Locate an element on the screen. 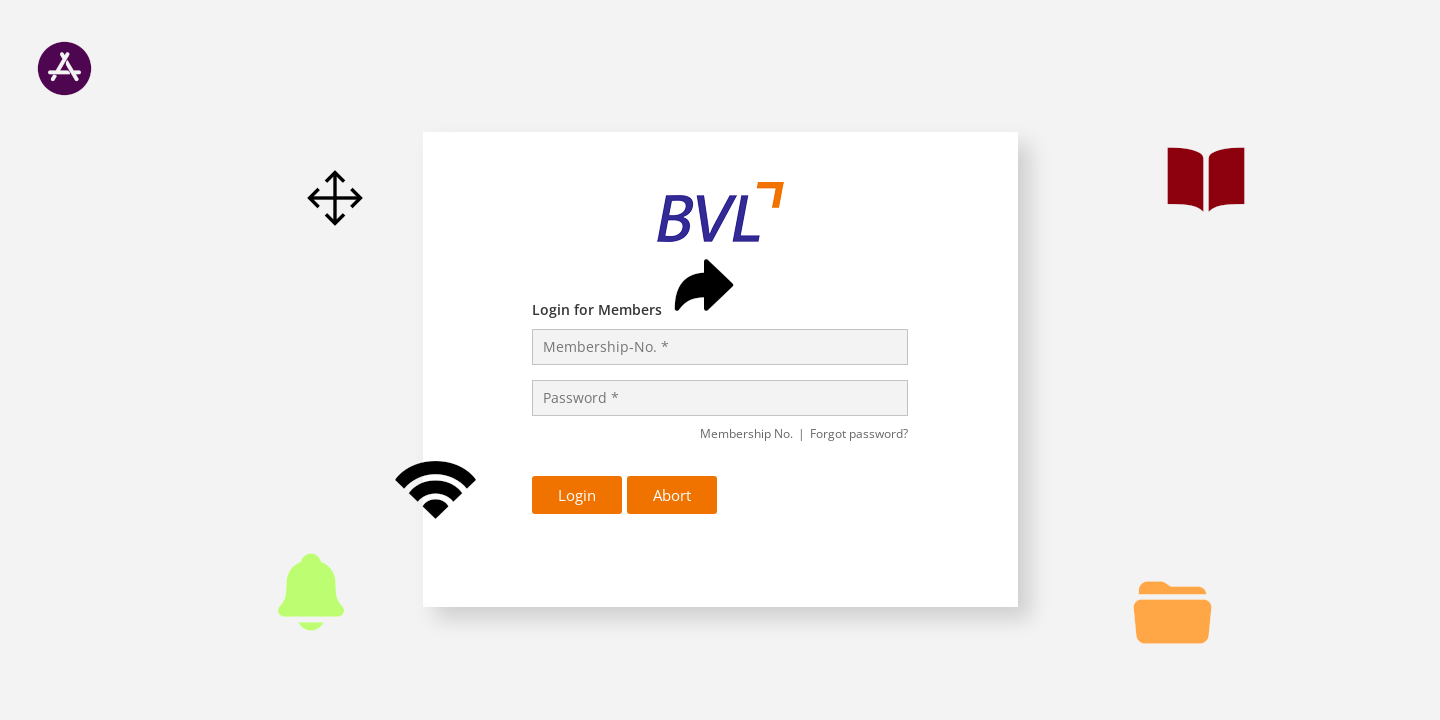 The height and width of the screenshot is (720, 1440). open the apple app store is located at coordinates (64, 68).